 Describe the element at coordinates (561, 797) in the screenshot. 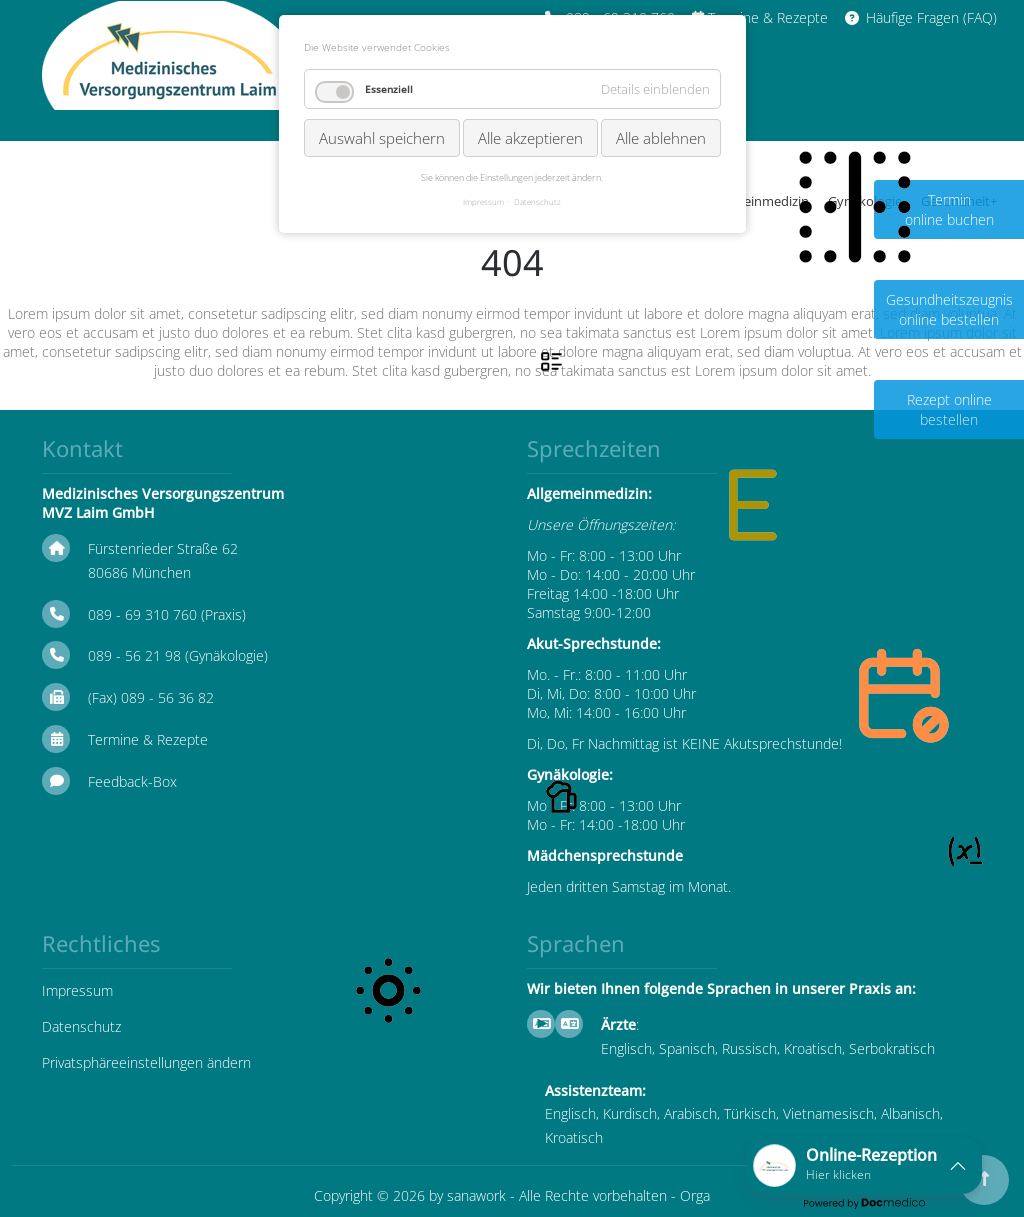

I see `find nearby bars or pubs` at that location.